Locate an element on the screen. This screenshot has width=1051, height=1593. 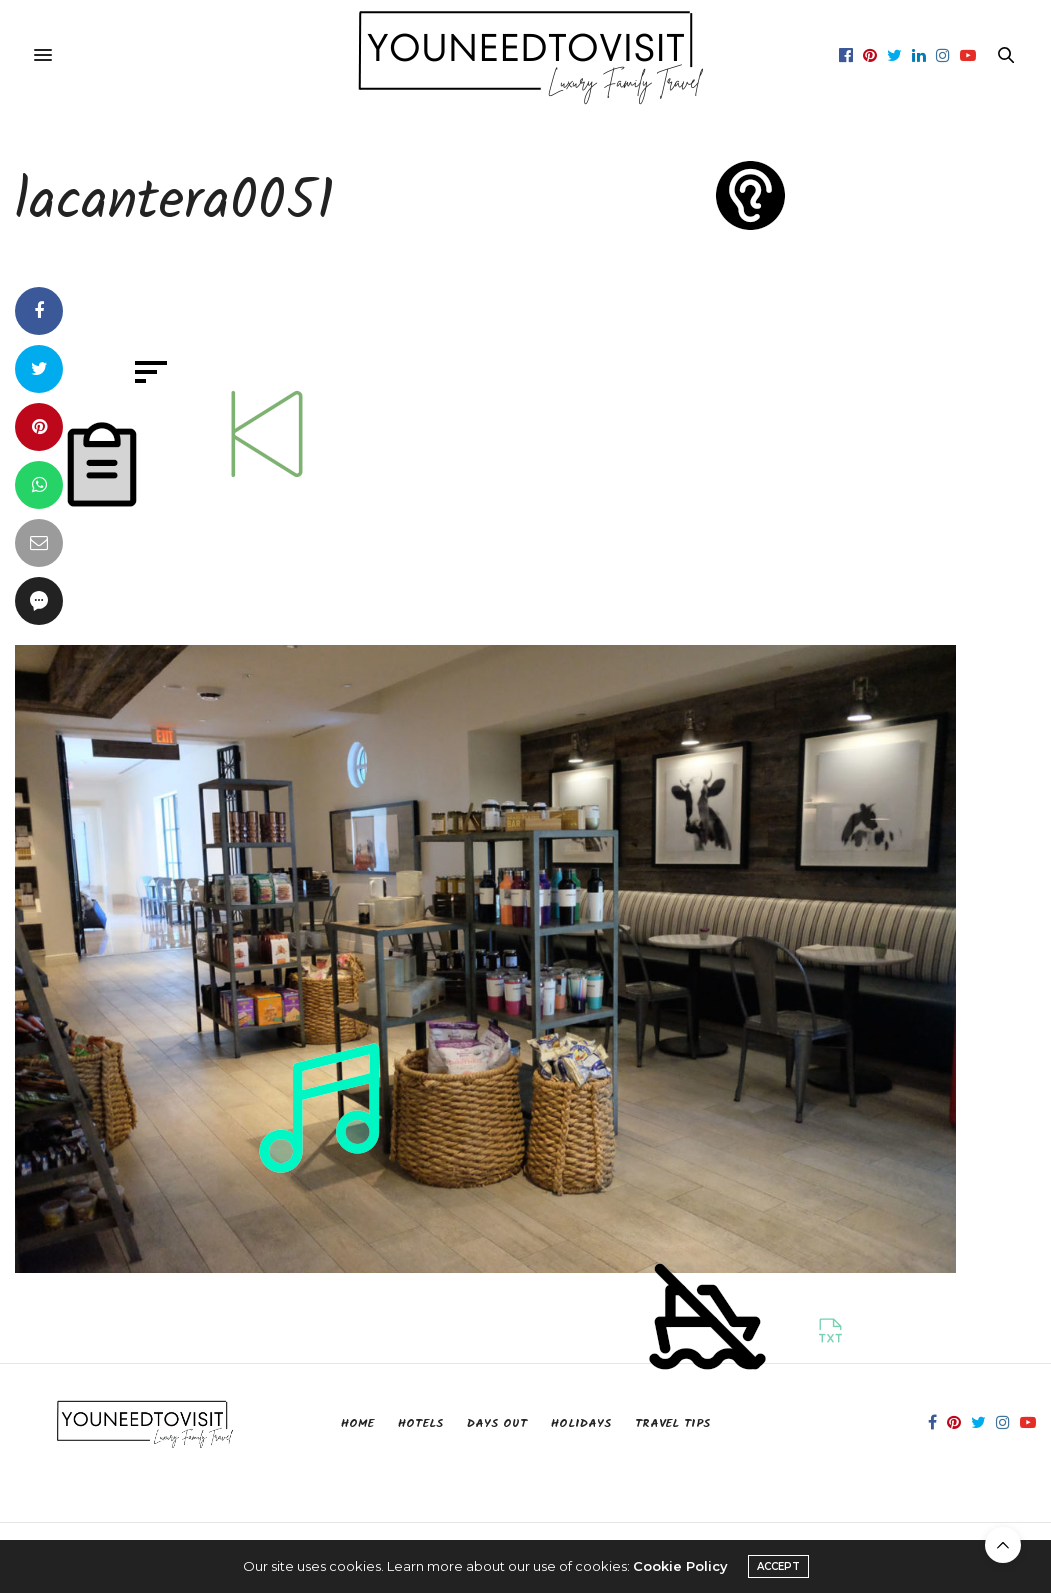
view clipboard contents is located at coordinates (102, 466).